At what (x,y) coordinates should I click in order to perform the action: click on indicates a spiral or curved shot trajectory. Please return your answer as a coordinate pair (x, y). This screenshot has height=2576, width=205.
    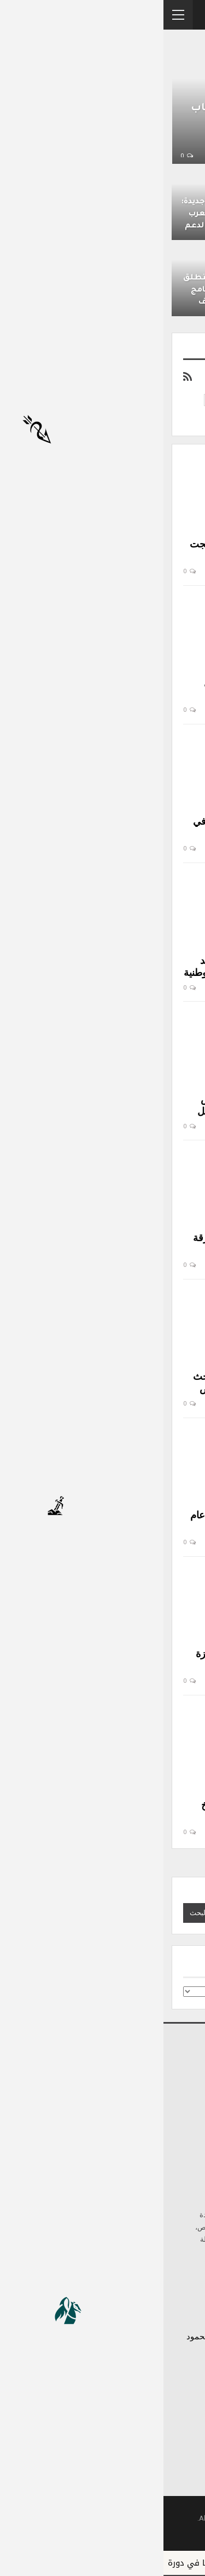
    Looking at the image, I should click on (37, 429).